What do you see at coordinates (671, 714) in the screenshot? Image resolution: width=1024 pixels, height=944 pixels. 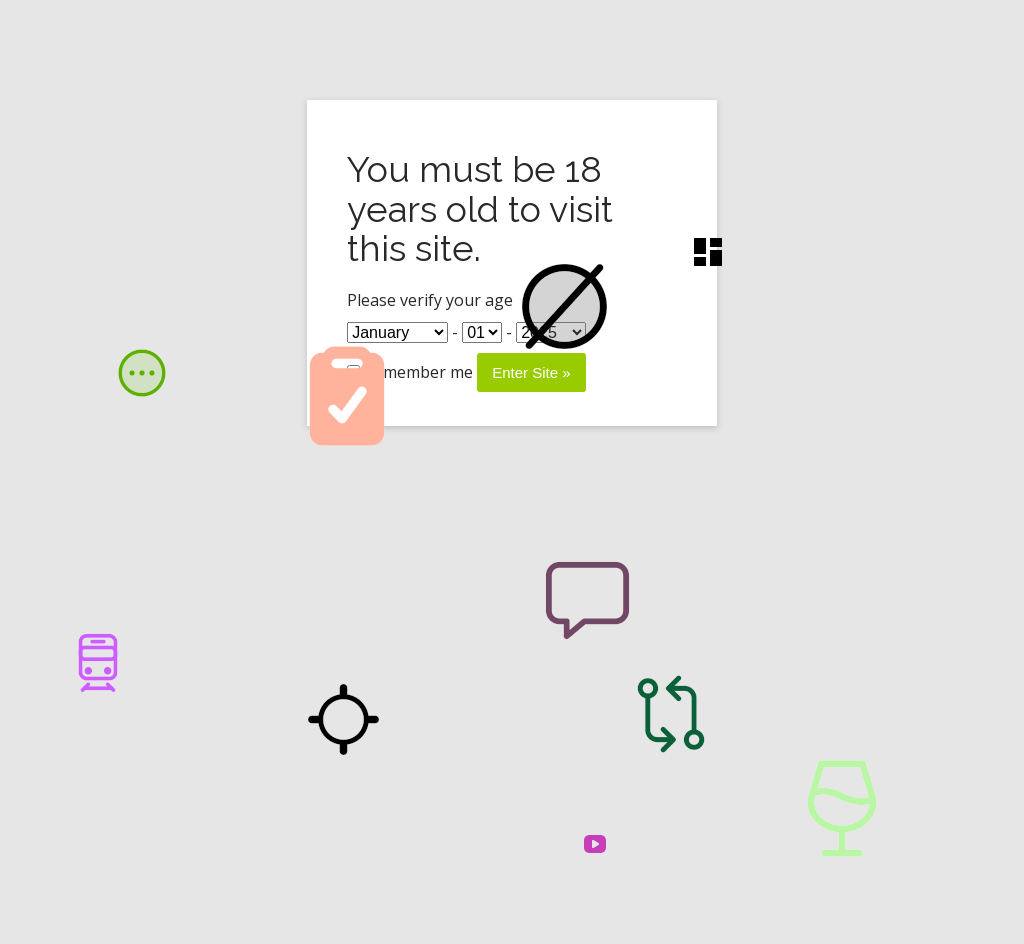 I see `compare branches or code versions` at bounding box center [671, 714].